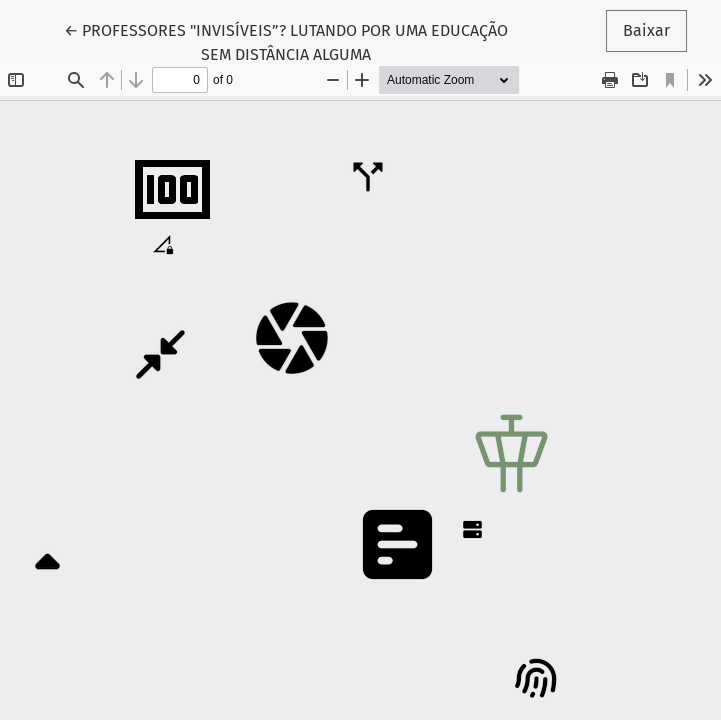  I want to click on authenticate with fingerprint, so click(536, 678).